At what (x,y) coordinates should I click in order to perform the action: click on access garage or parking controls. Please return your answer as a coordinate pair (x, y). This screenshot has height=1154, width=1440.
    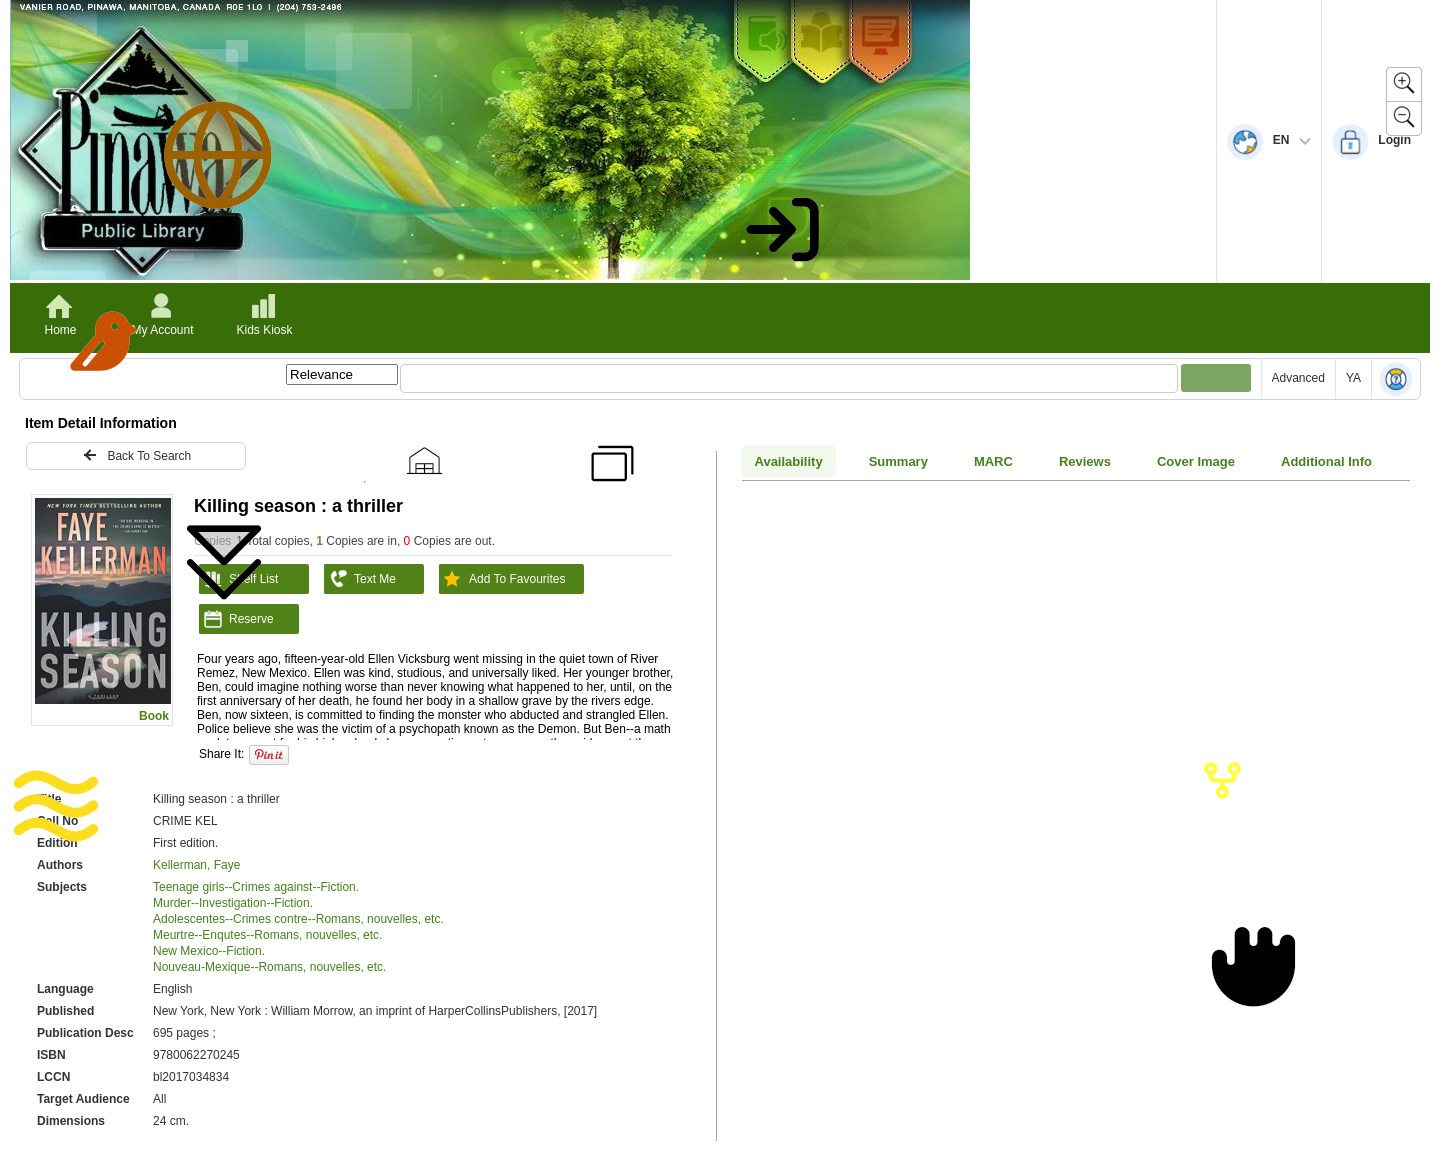
    Looking at the image, I should click on (424, 462).